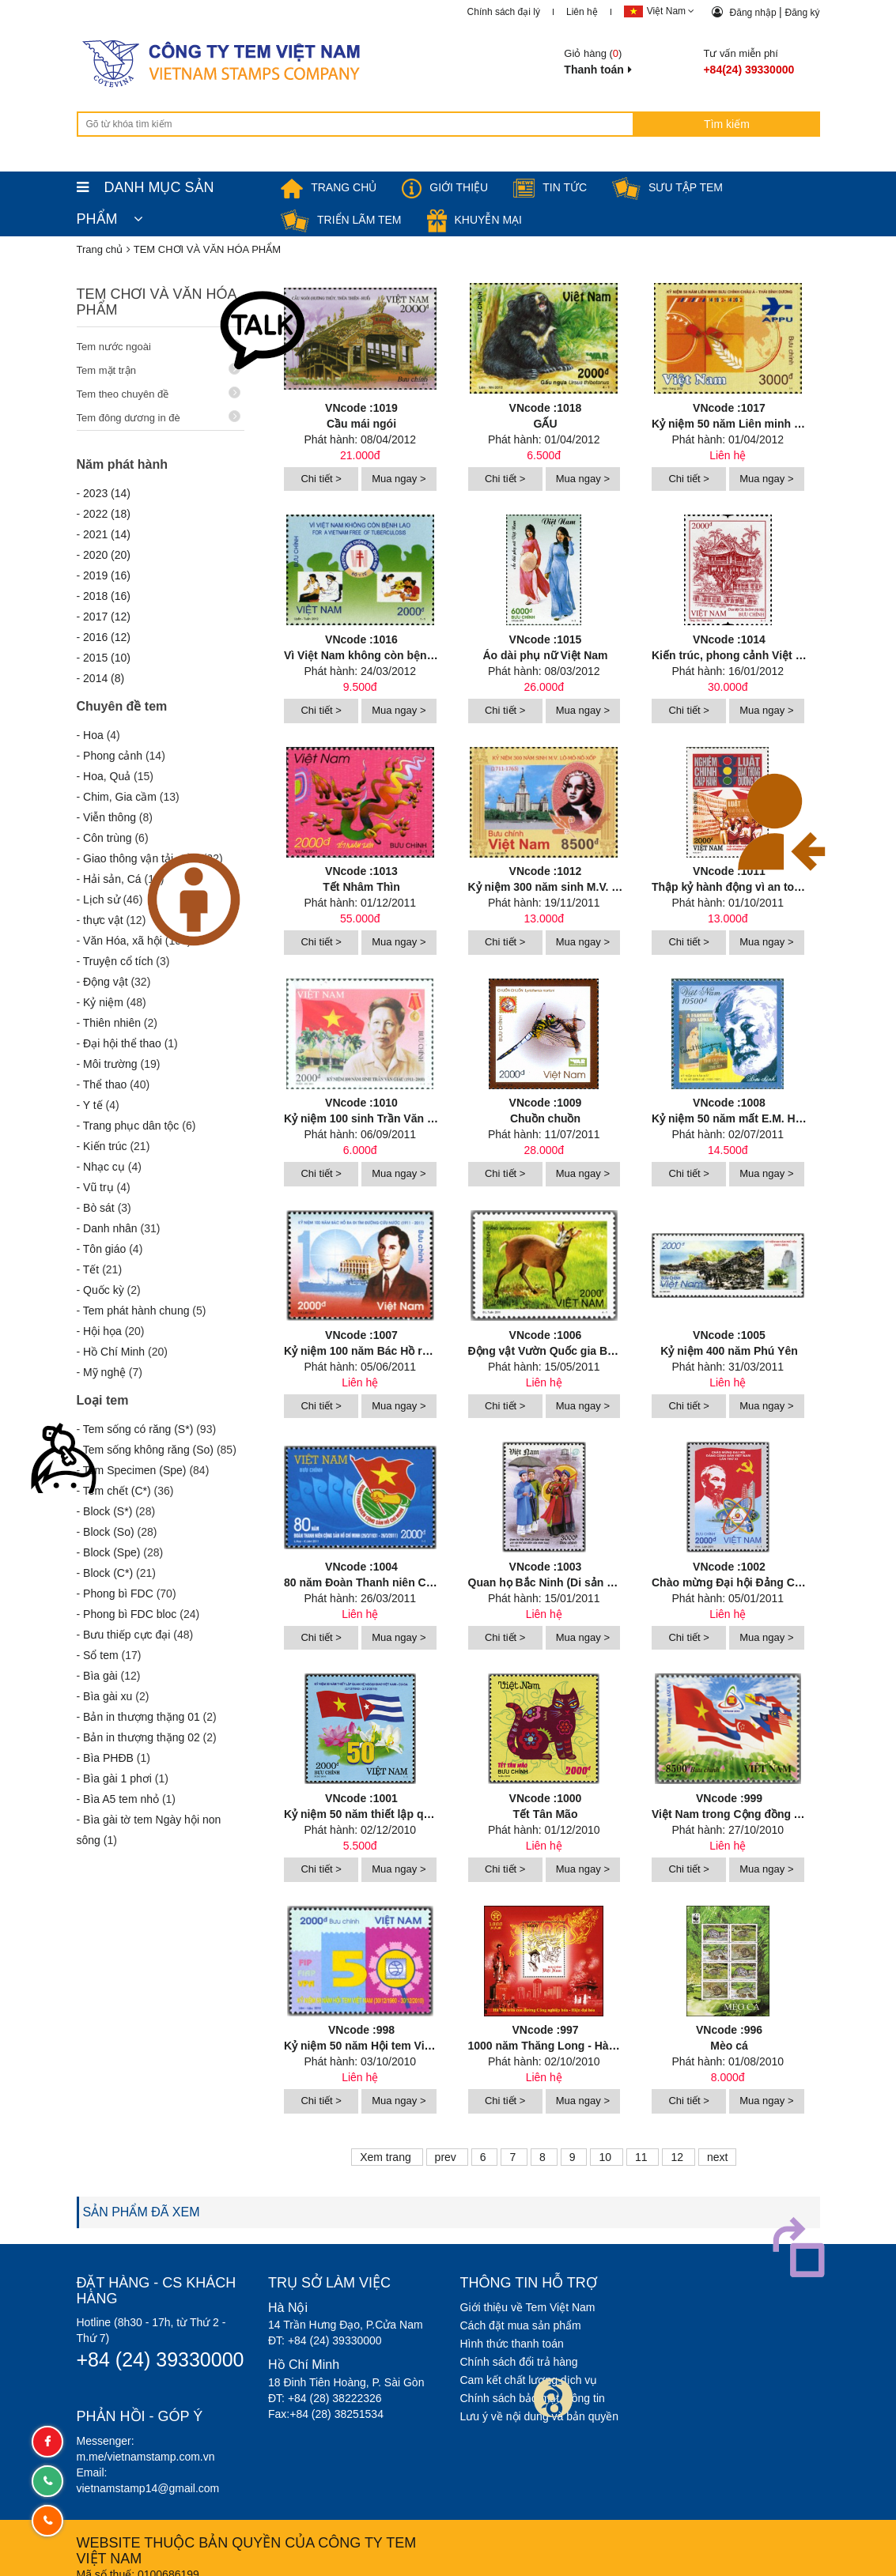 The height and width of the screenshot is (2576, 896). I want to click on indicates creative commons attribution required, so click(194, 900).